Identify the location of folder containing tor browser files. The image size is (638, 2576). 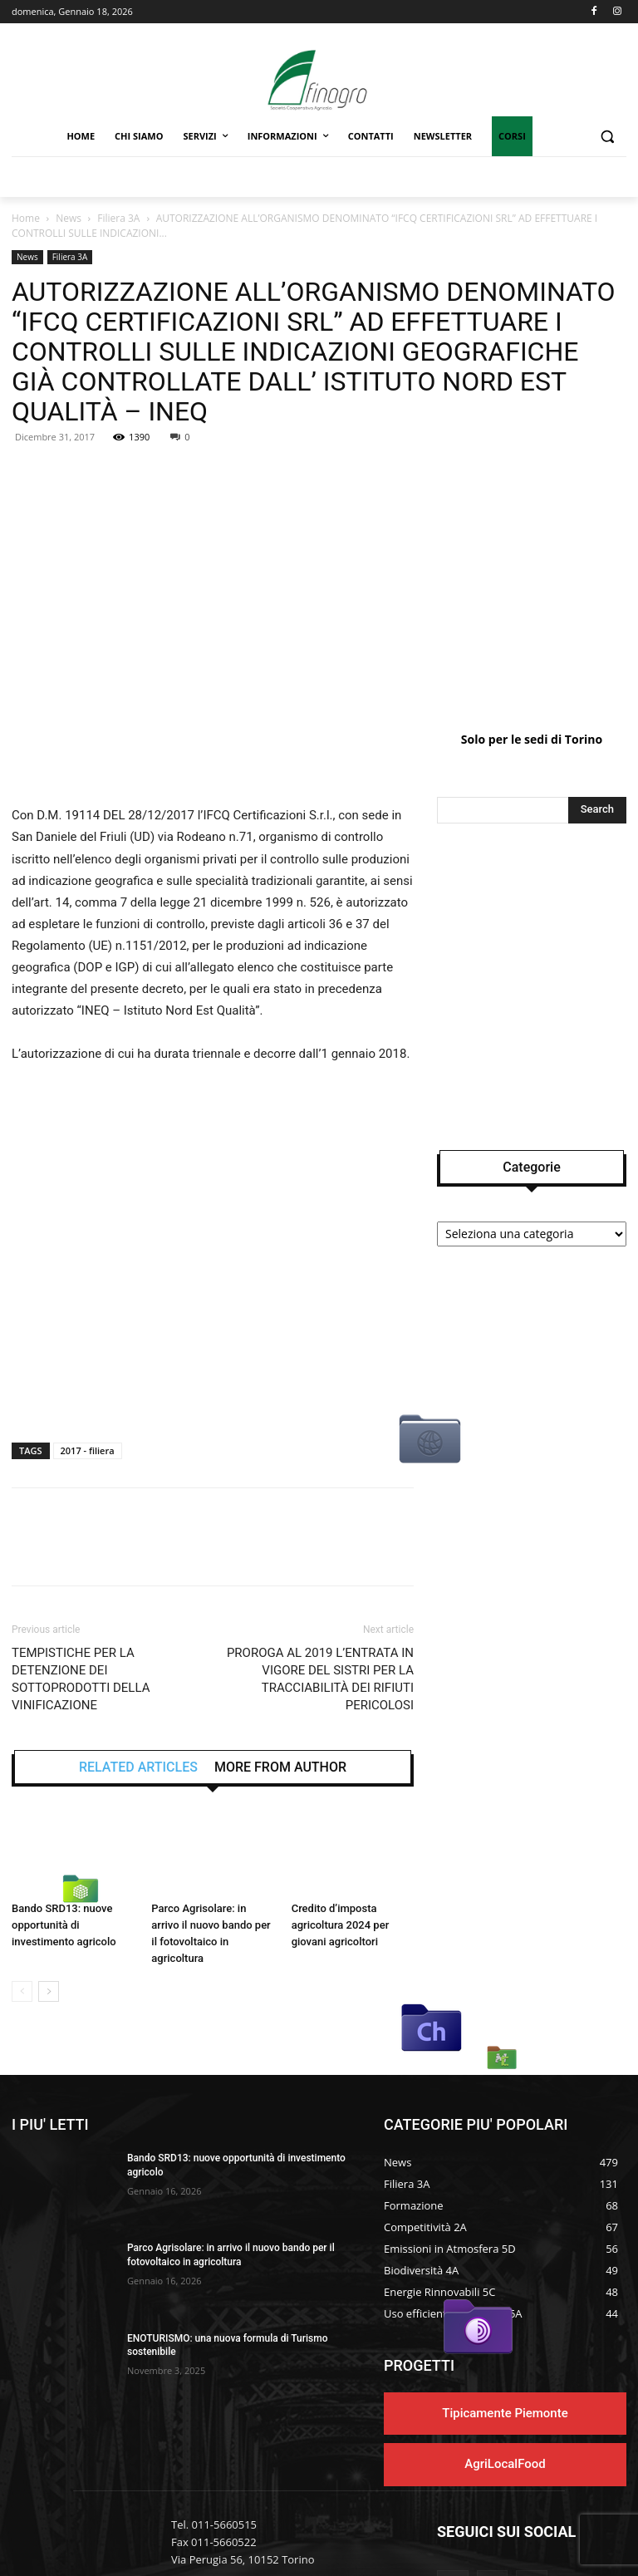
(478, 2328).